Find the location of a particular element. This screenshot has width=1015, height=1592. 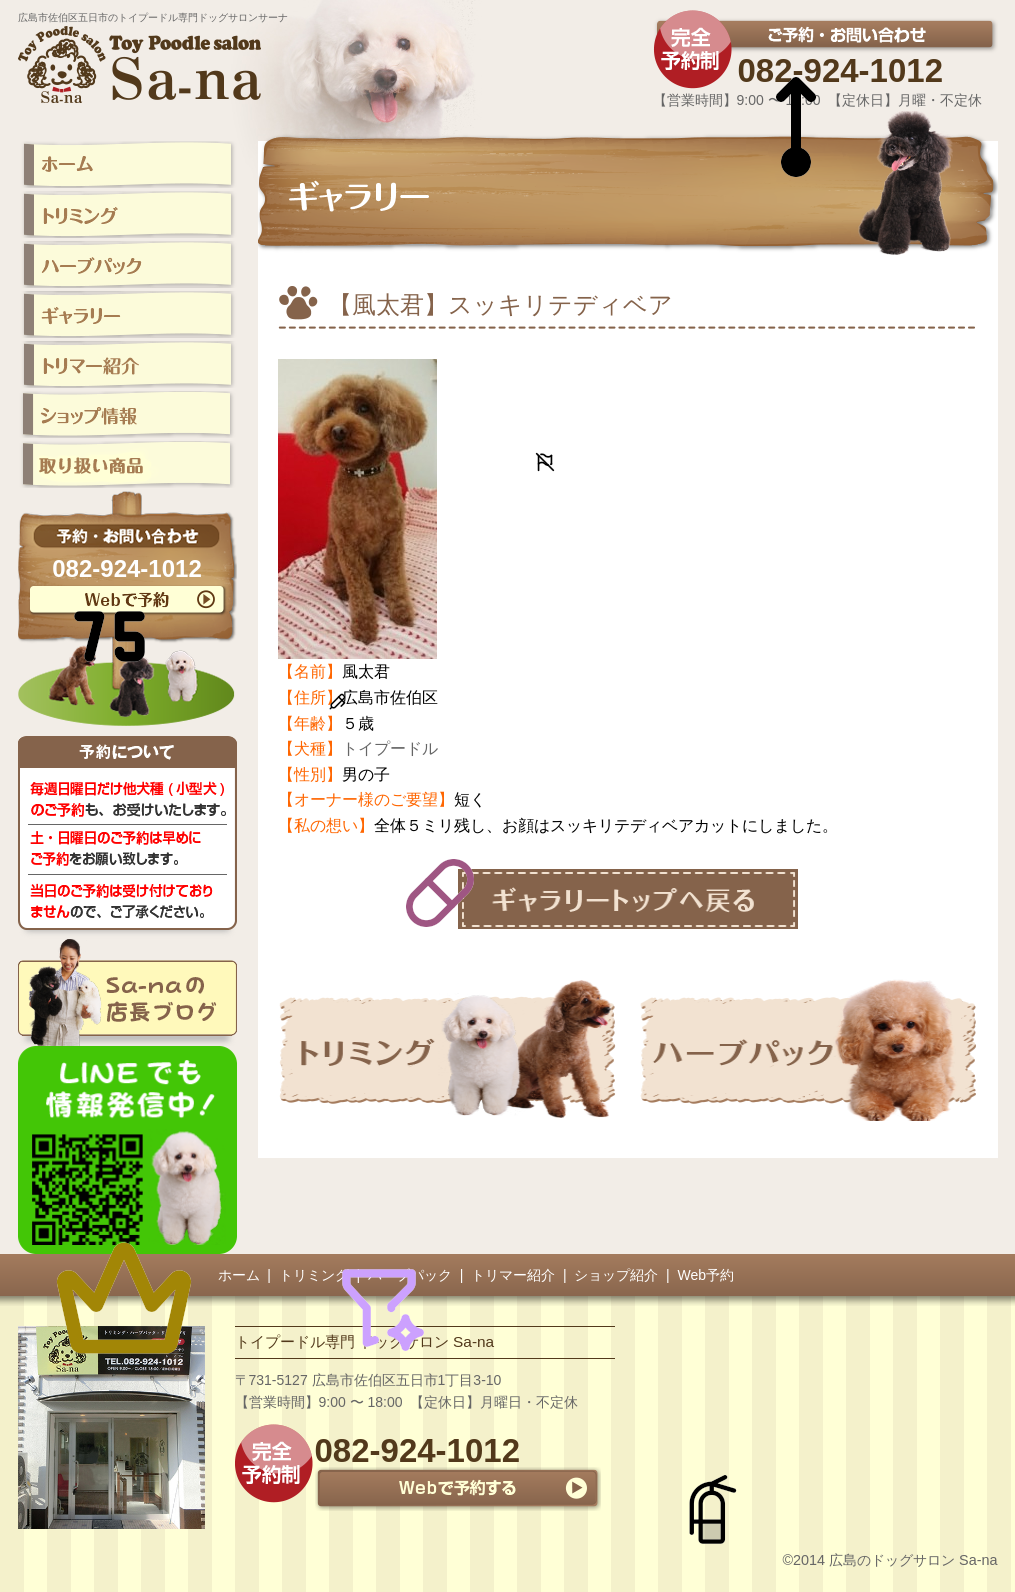

access medication reminders or health settings is located at coordinates (440, 893).